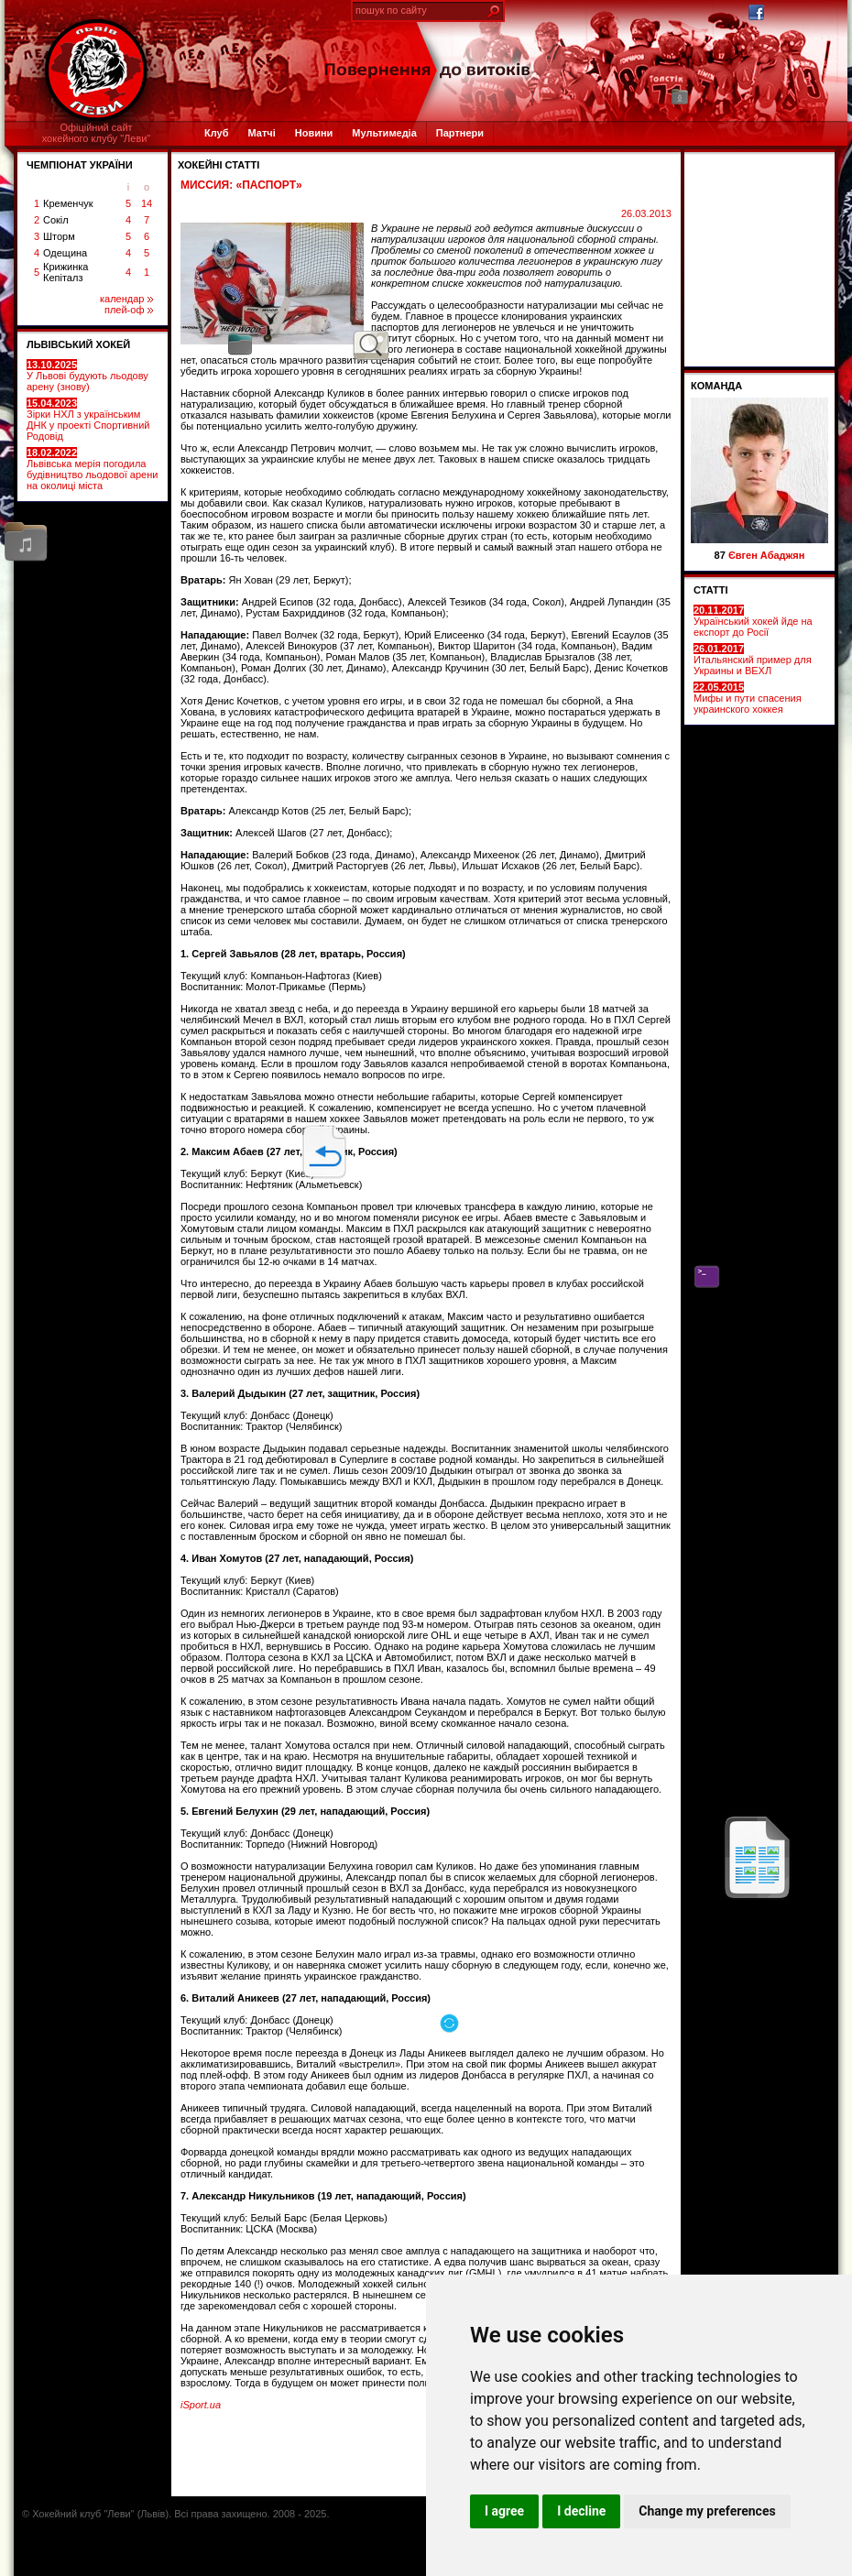  I want to click on file is currently syncing with shared folder, so click(449, 2023).